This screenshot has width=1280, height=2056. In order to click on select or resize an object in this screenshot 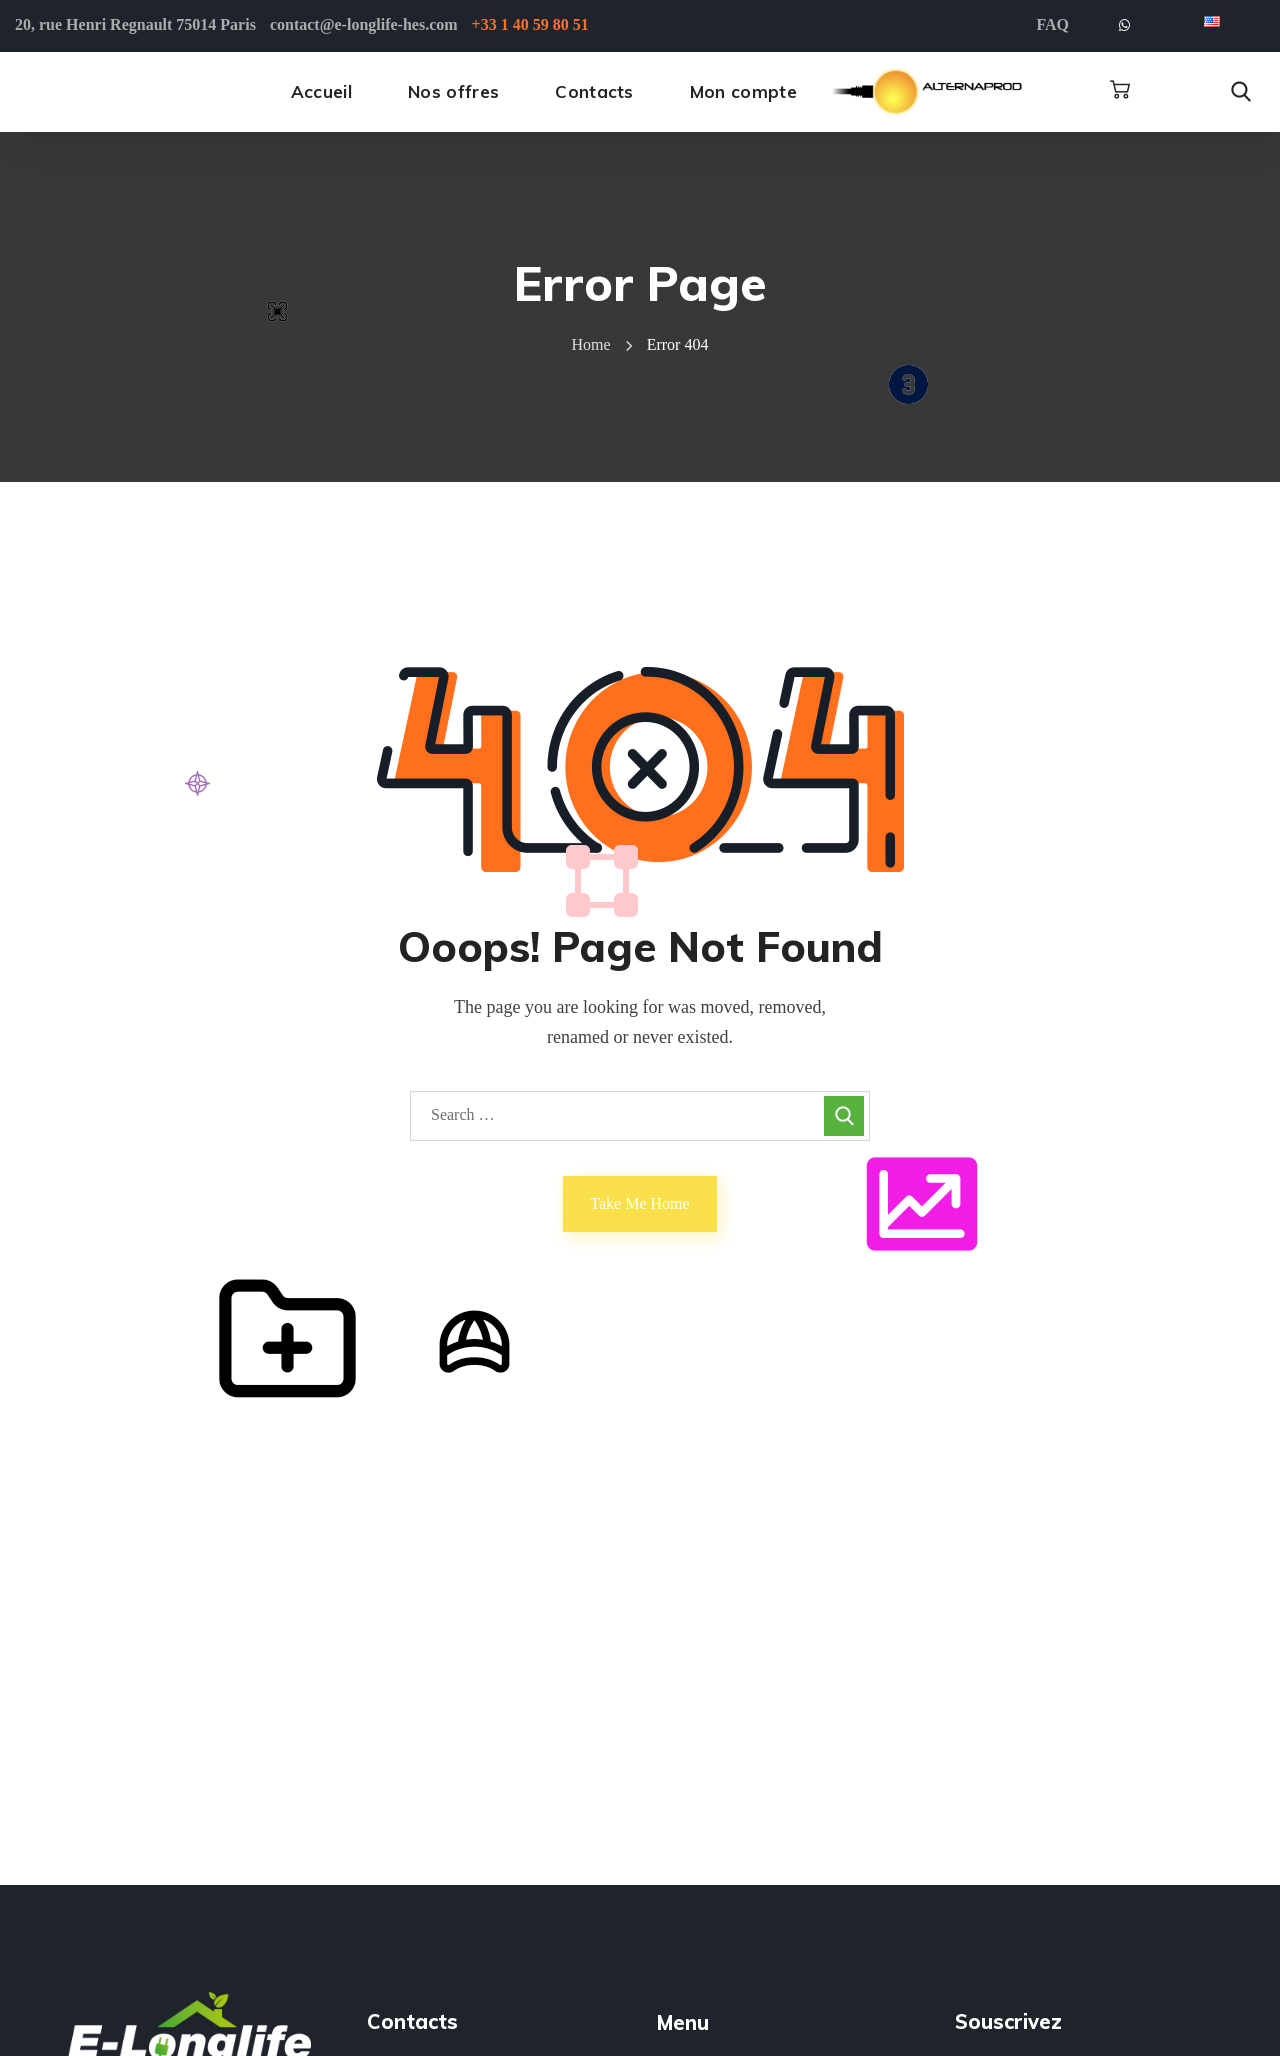, I will do `click(602, 881)`.